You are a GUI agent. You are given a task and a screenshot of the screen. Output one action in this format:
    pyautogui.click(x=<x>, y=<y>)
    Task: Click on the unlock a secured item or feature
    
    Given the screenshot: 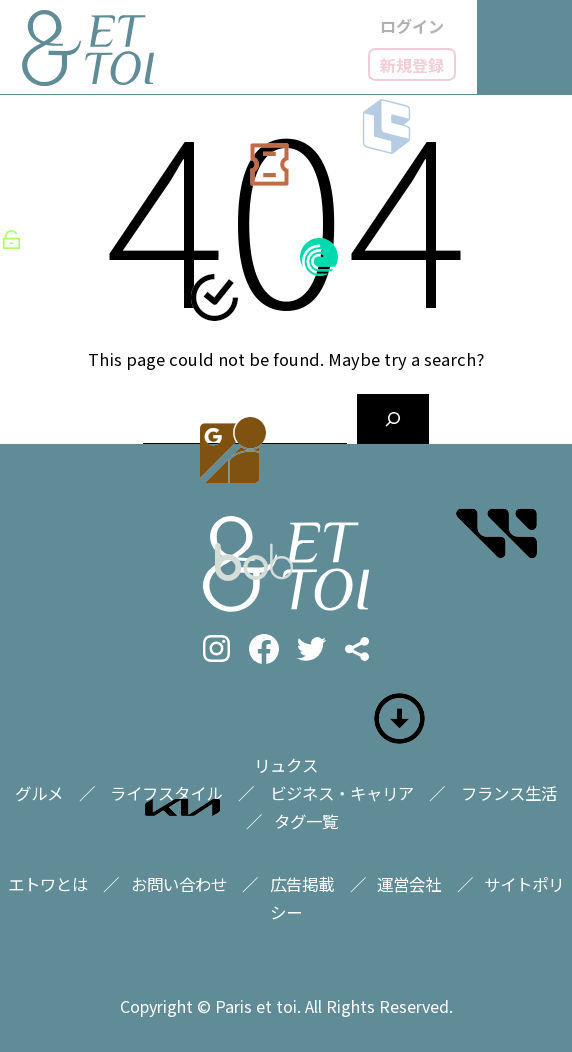 What is the action you would take?
    pyautogui.click(x=11, y=239)
    